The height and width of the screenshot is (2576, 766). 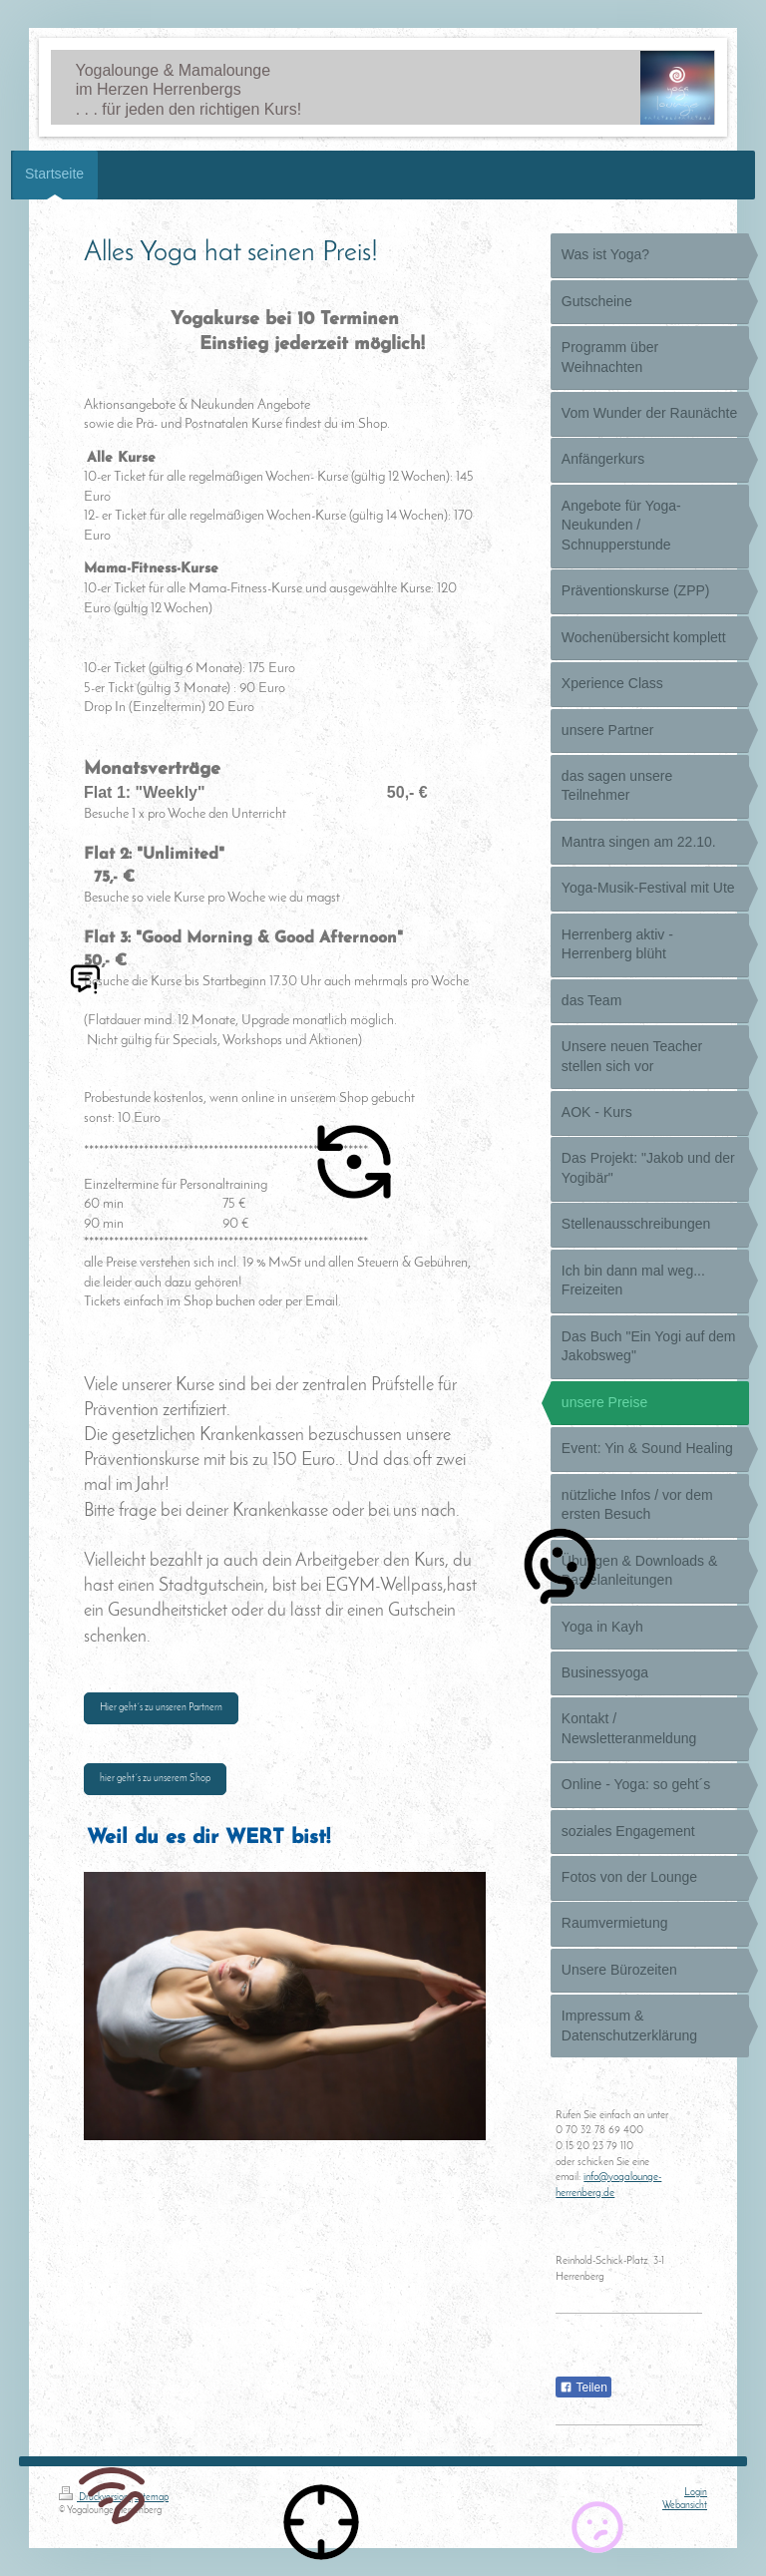 I want to click on refresh or sync with status indicator, so click(x=354, y=1162).